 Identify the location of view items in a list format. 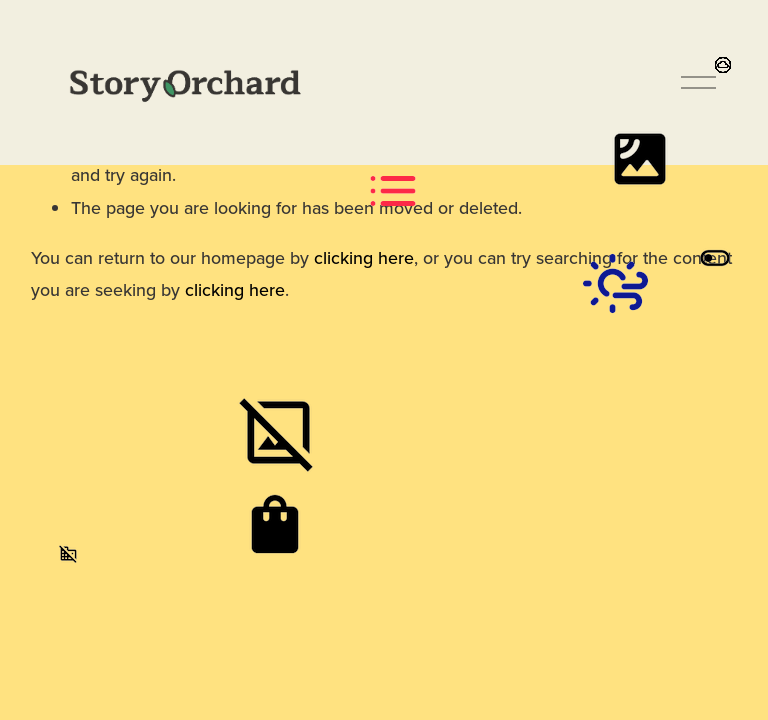
(393, 191).